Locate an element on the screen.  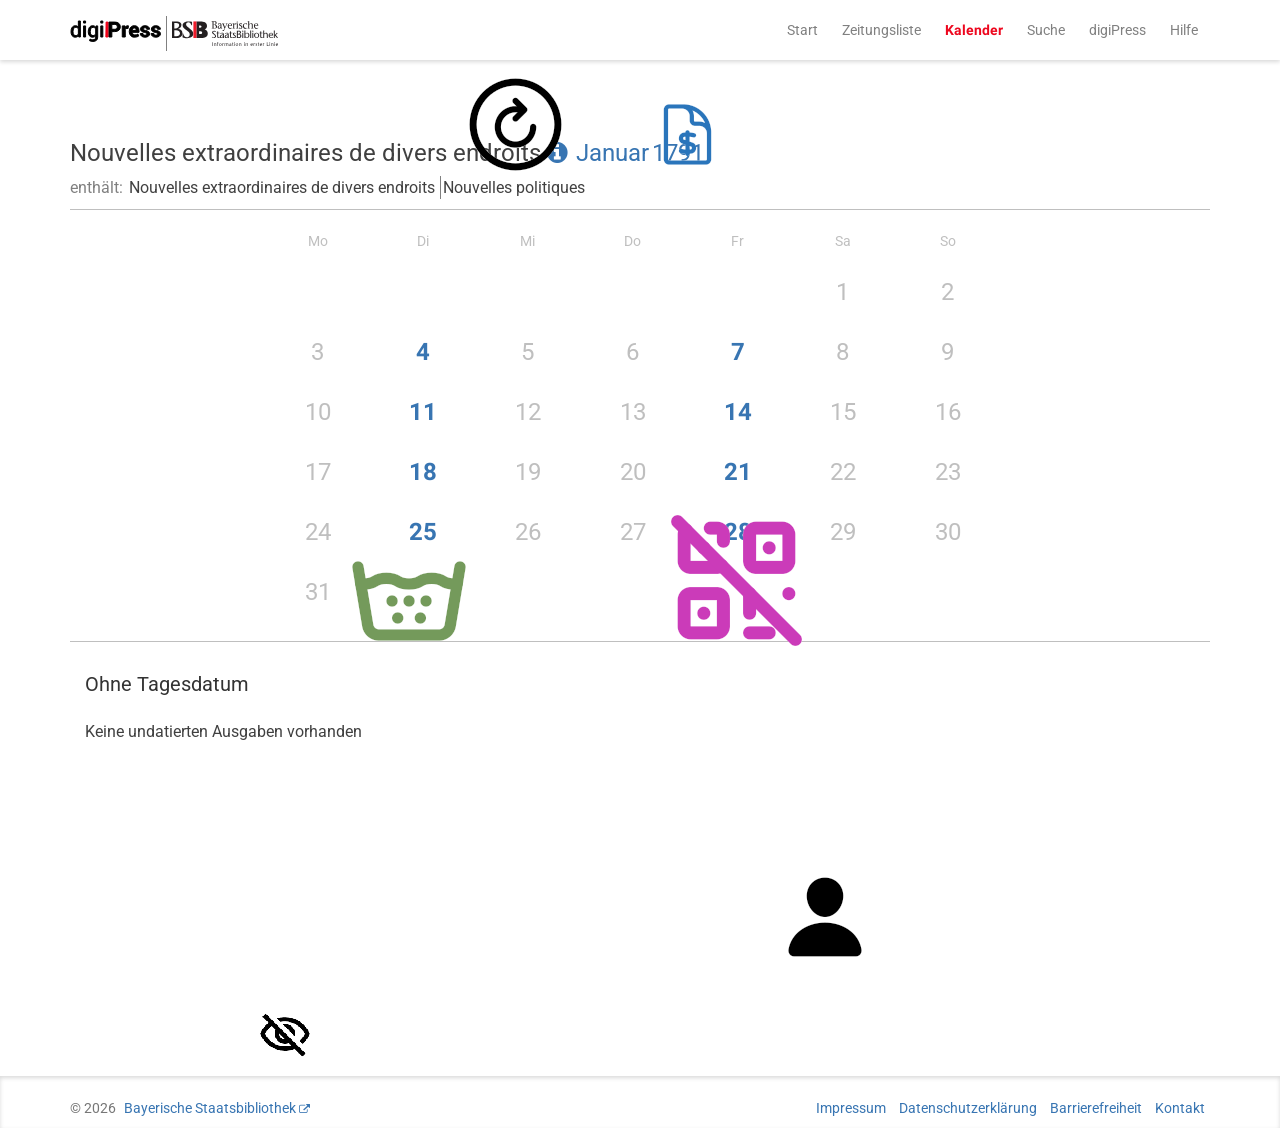
view your profile is located at coordinates (825, 917).